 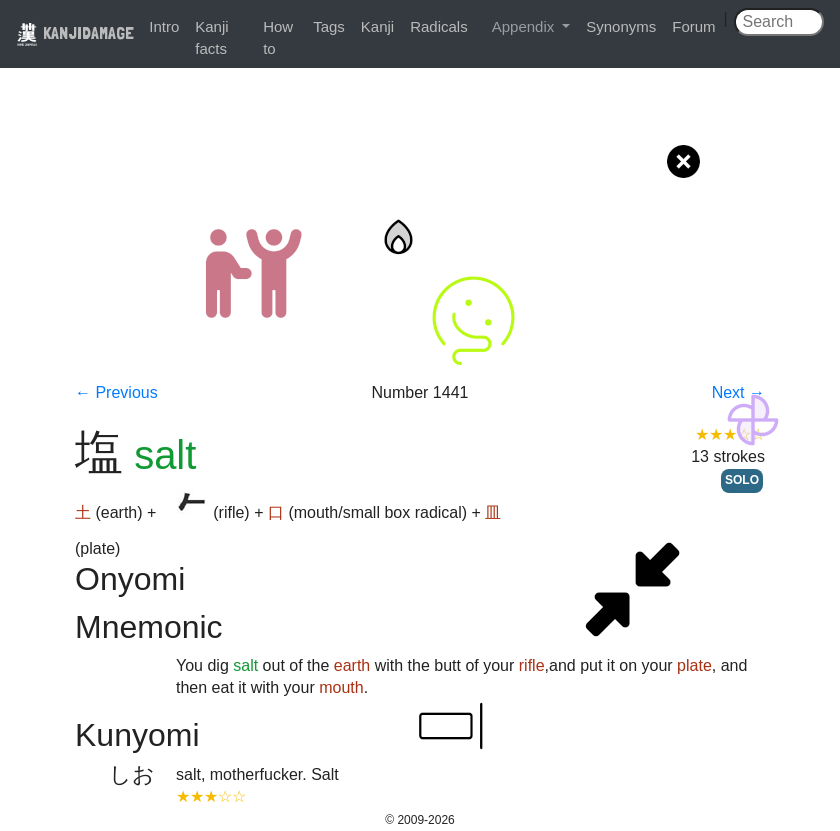 I want to click on exit fullscreen mode, so click(x=632, y=589).